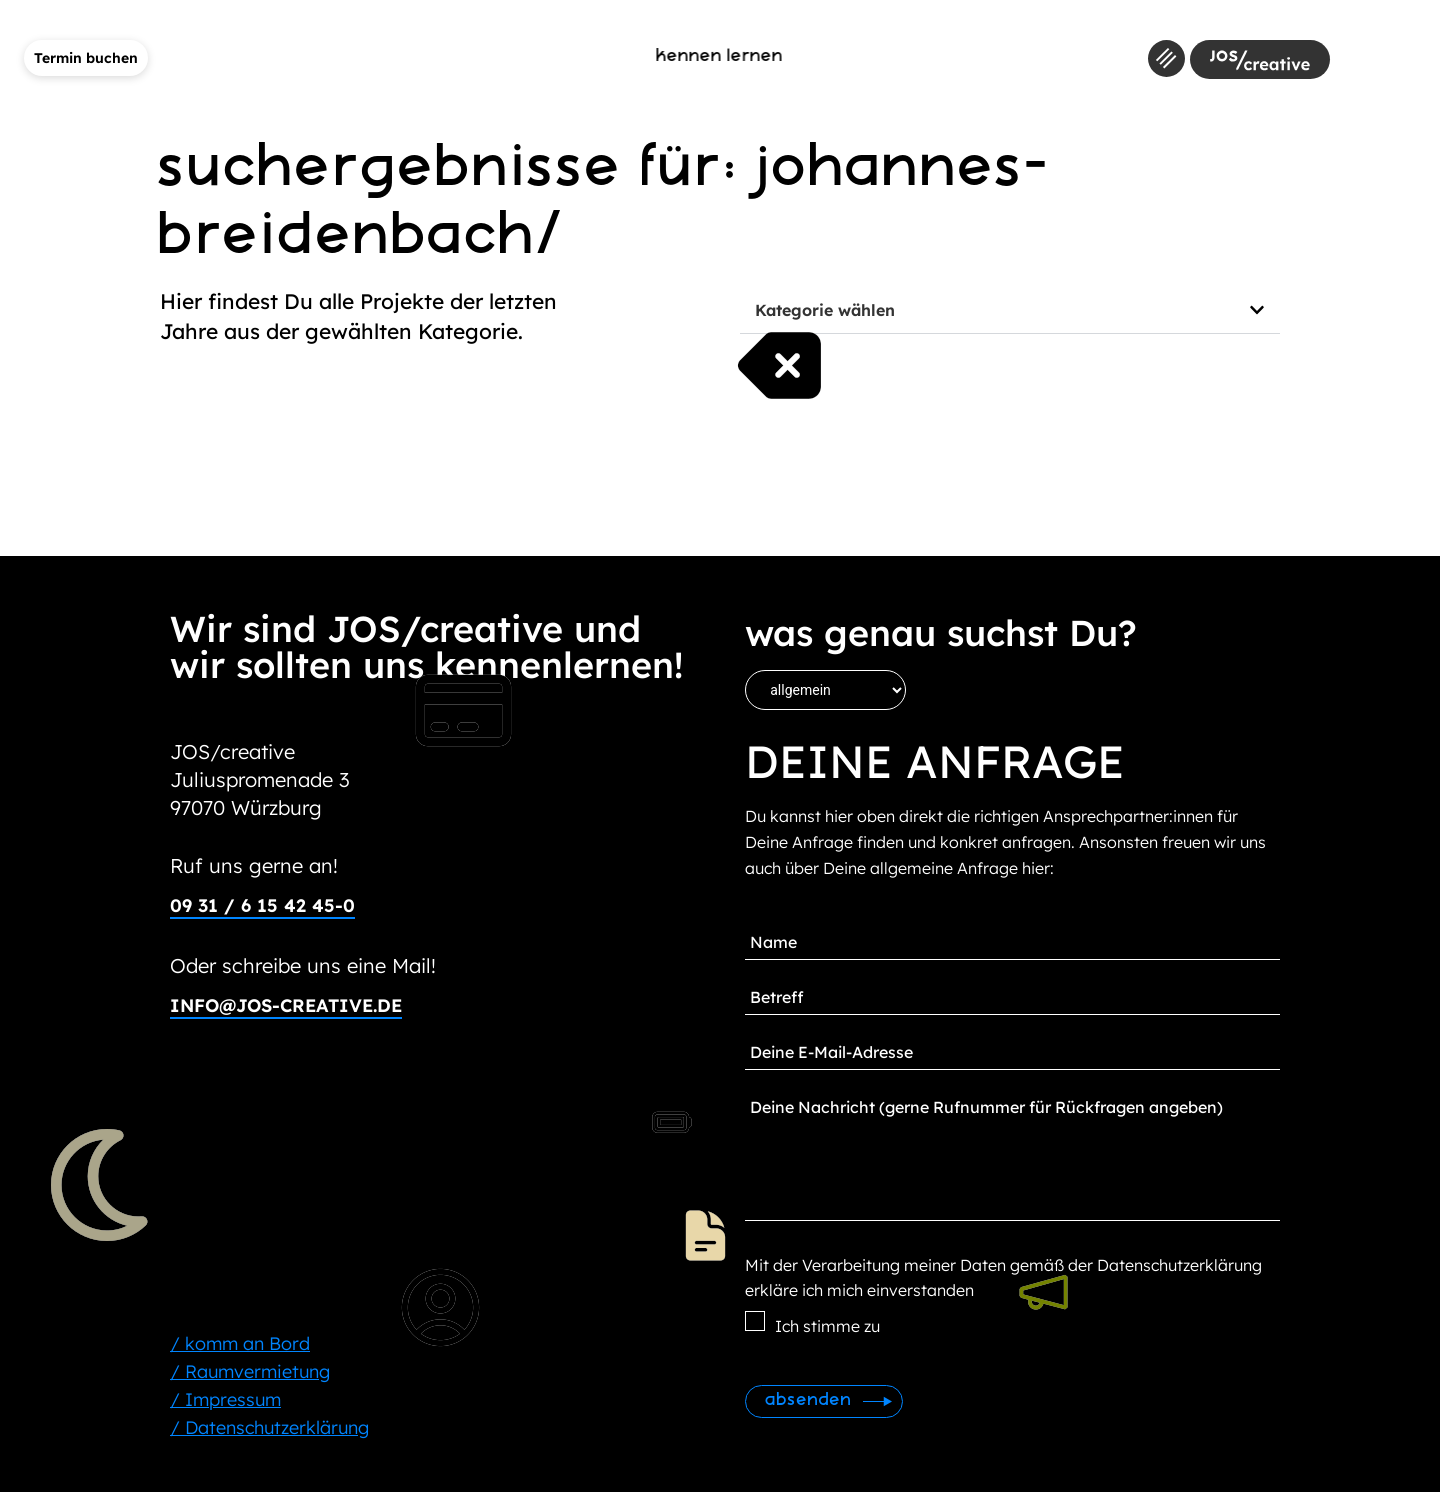 Image resolution: width=1440 pixels, height=1492 pixels. Describe the element at coordinates (440, 1307) in the screenshot. I see `view your profile` at that location.